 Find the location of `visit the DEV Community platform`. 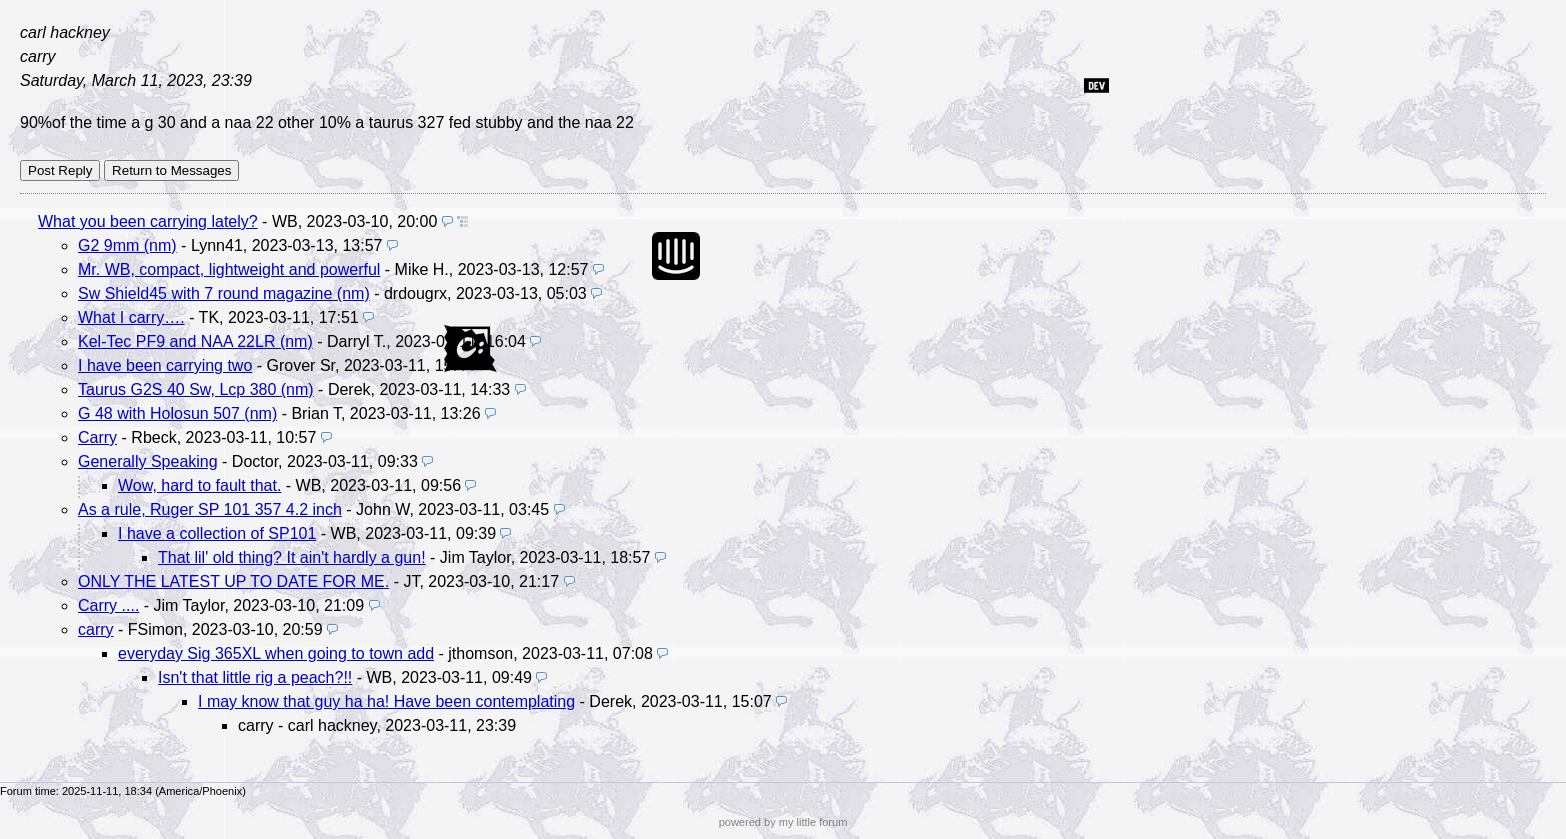

visit the DEV Community platform is located at coordinates (1096, 85).